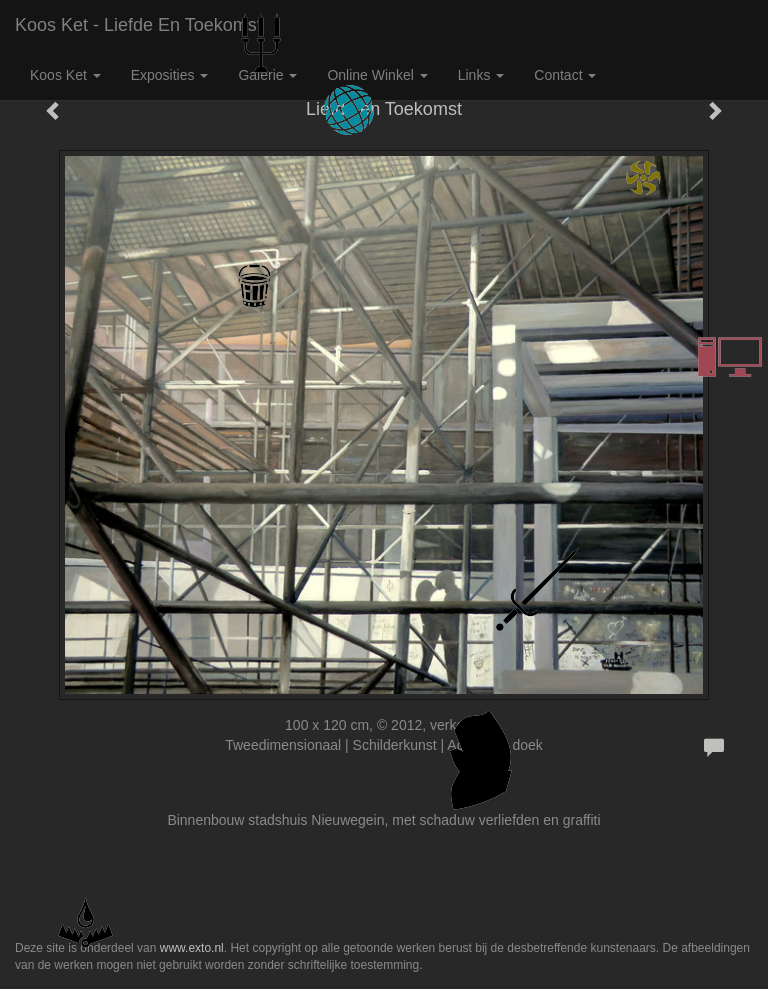 The width and height of the screenshot is (768, 989). Describe the element at coordinates (85, 924) in the screenshot. I see `indicates a grease trap or oil collection hazard` at that location.